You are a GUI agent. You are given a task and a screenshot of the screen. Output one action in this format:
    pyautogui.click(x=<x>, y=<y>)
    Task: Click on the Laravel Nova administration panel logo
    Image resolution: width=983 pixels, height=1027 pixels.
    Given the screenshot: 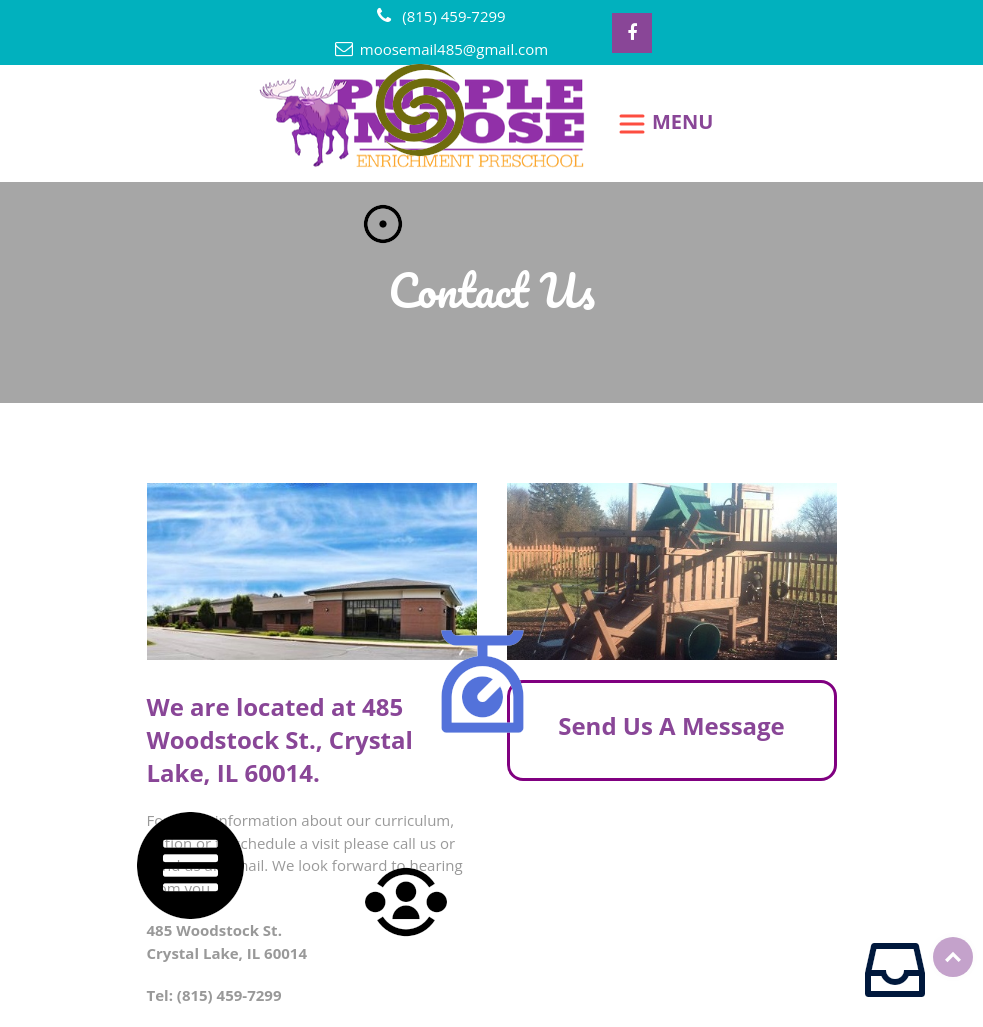 What is the action you would take?
    pyautogui.click(x=420, y=110)
    